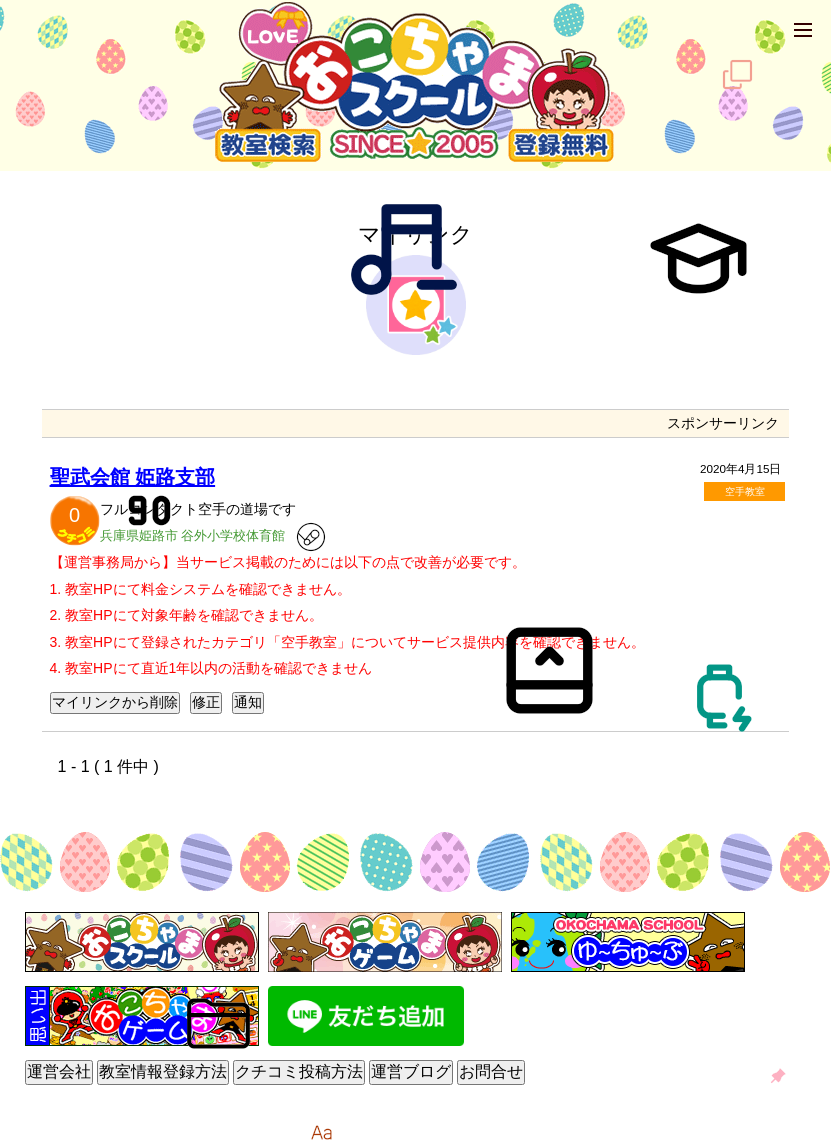 This screenshot has width=831, height=1145. What do you see at coordinates (549, 670) in the screenshot?
I see `expand the bottom bar panel` at bounding box center [549, 670].